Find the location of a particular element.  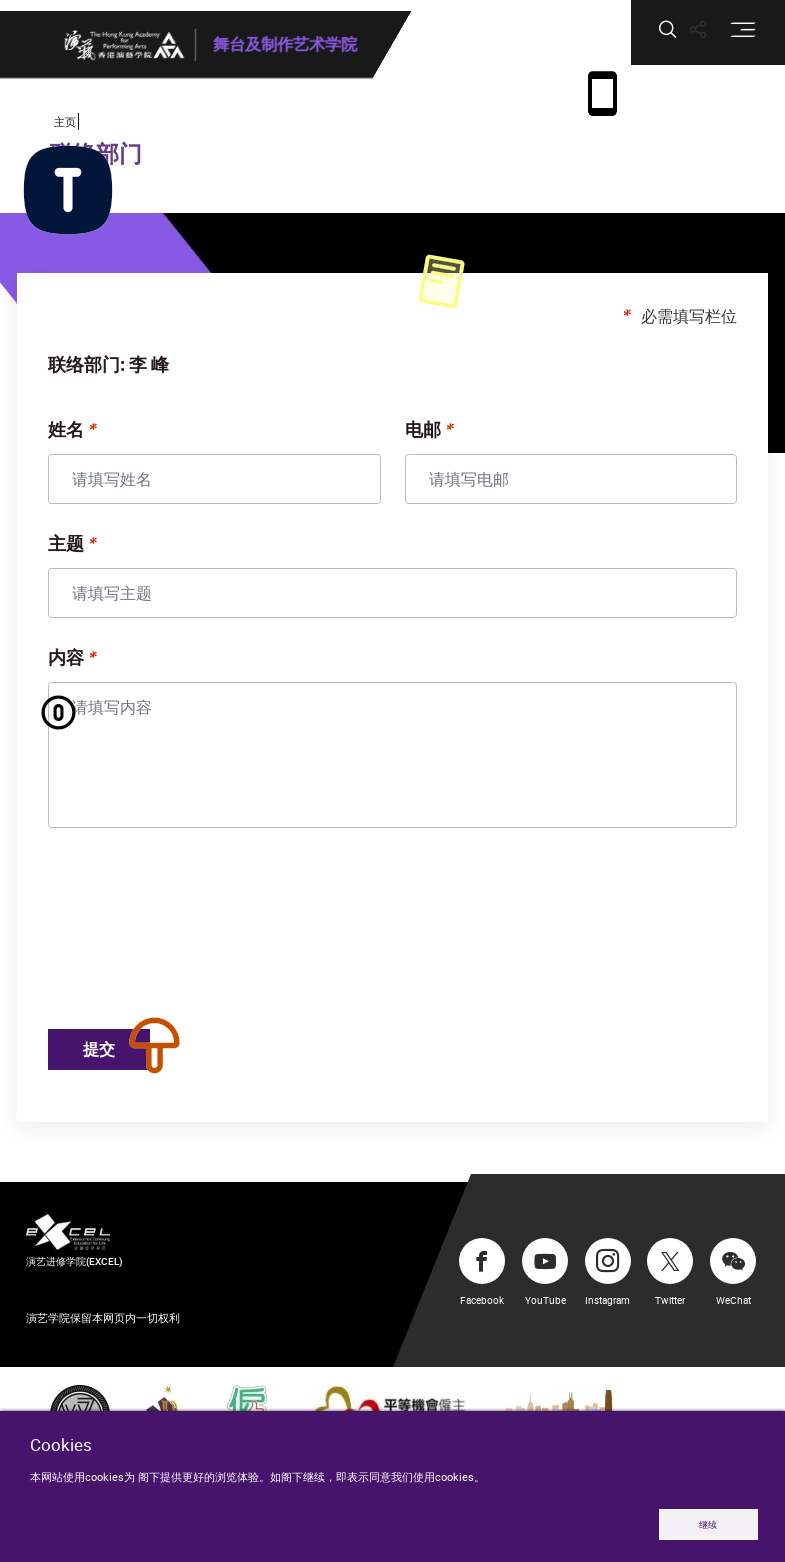

browse fungi or mushroom identification is located at coordinates (154, 1045).